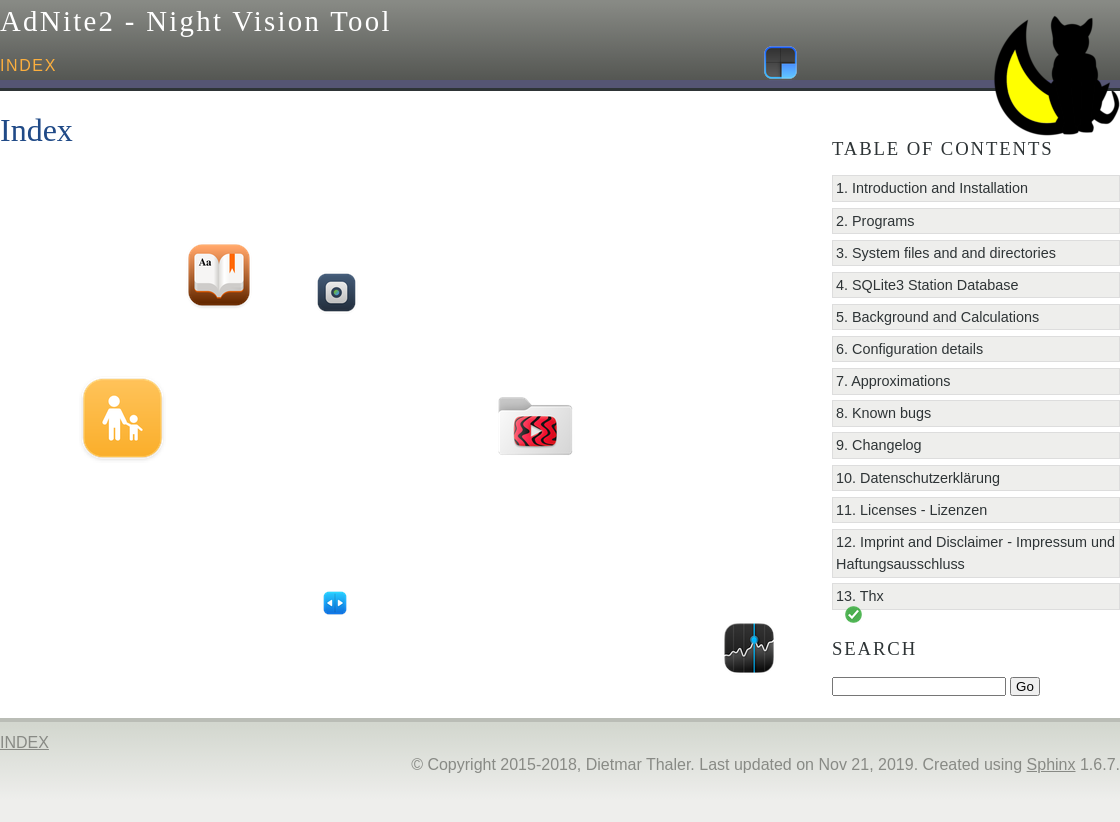 The image size is (1120, 822). Describe the element at coordinates (780, 62) in the screenshot. I see `switch to workspace in bottom-right position` at that location.